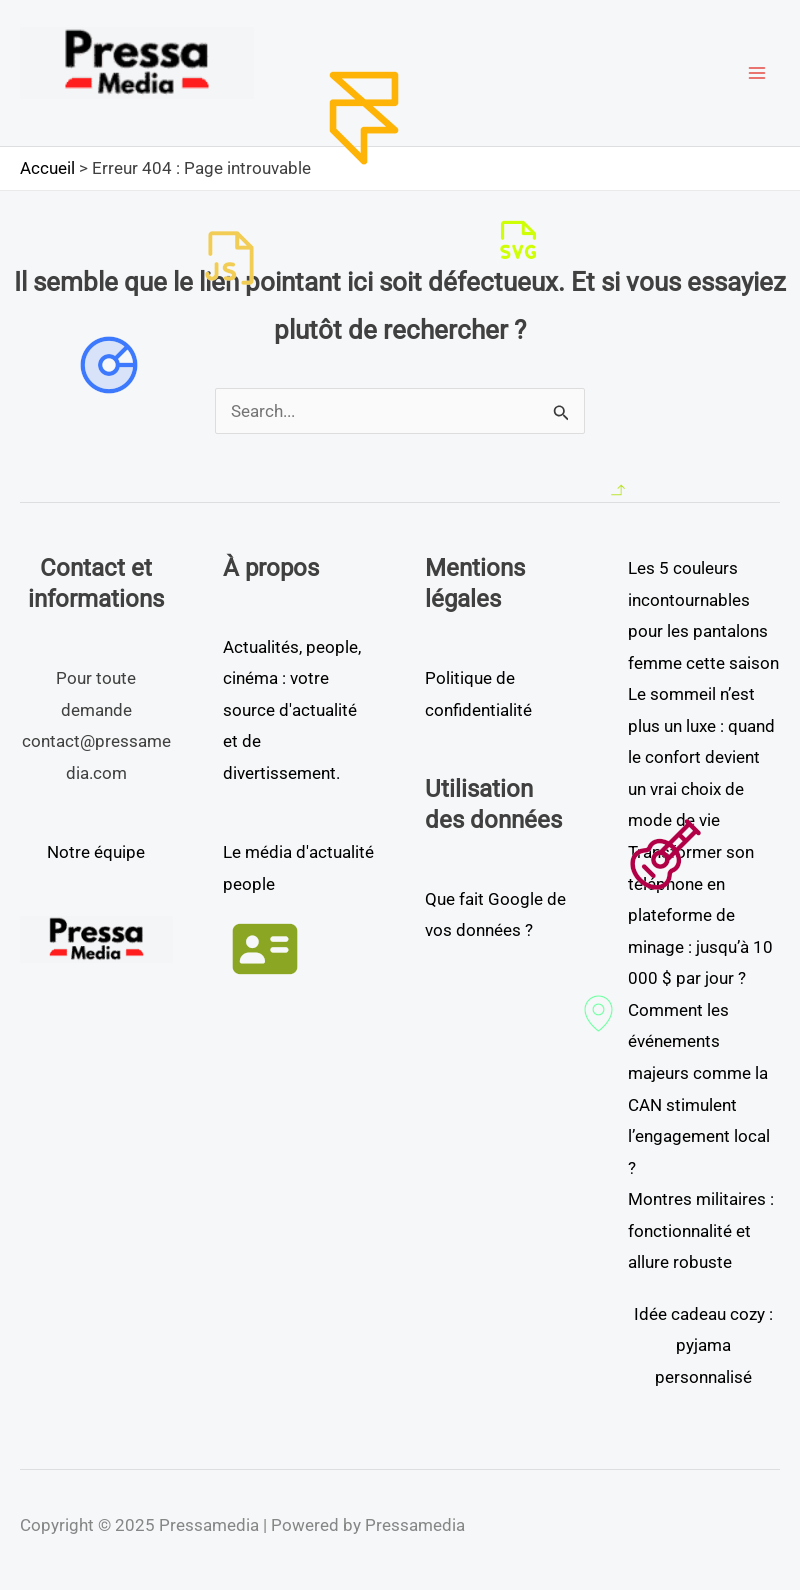  What do you see at coordinates (618, 490) in the screenshot?
I see `turn right then continue forward` at bounding box center [618, 490].